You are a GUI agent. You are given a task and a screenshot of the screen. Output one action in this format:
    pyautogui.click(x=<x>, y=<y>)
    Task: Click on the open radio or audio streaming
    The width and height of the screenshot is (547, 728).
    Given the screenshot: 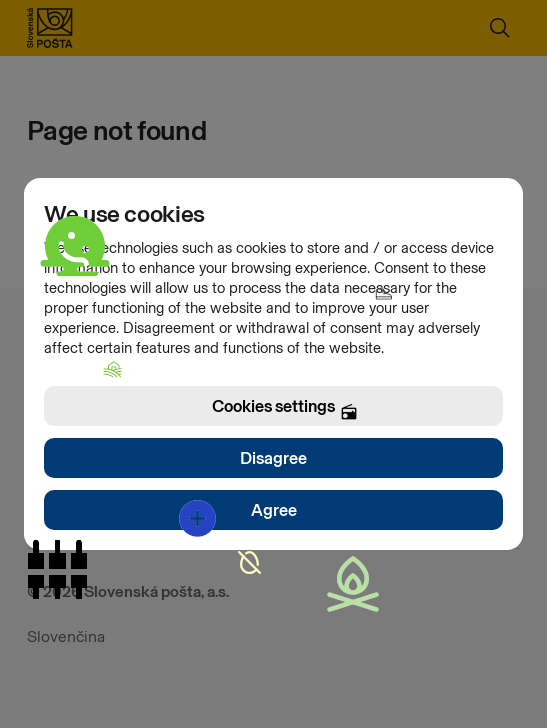 What is the action you would take?
    pyautogui.click(x=349, y=412)
    